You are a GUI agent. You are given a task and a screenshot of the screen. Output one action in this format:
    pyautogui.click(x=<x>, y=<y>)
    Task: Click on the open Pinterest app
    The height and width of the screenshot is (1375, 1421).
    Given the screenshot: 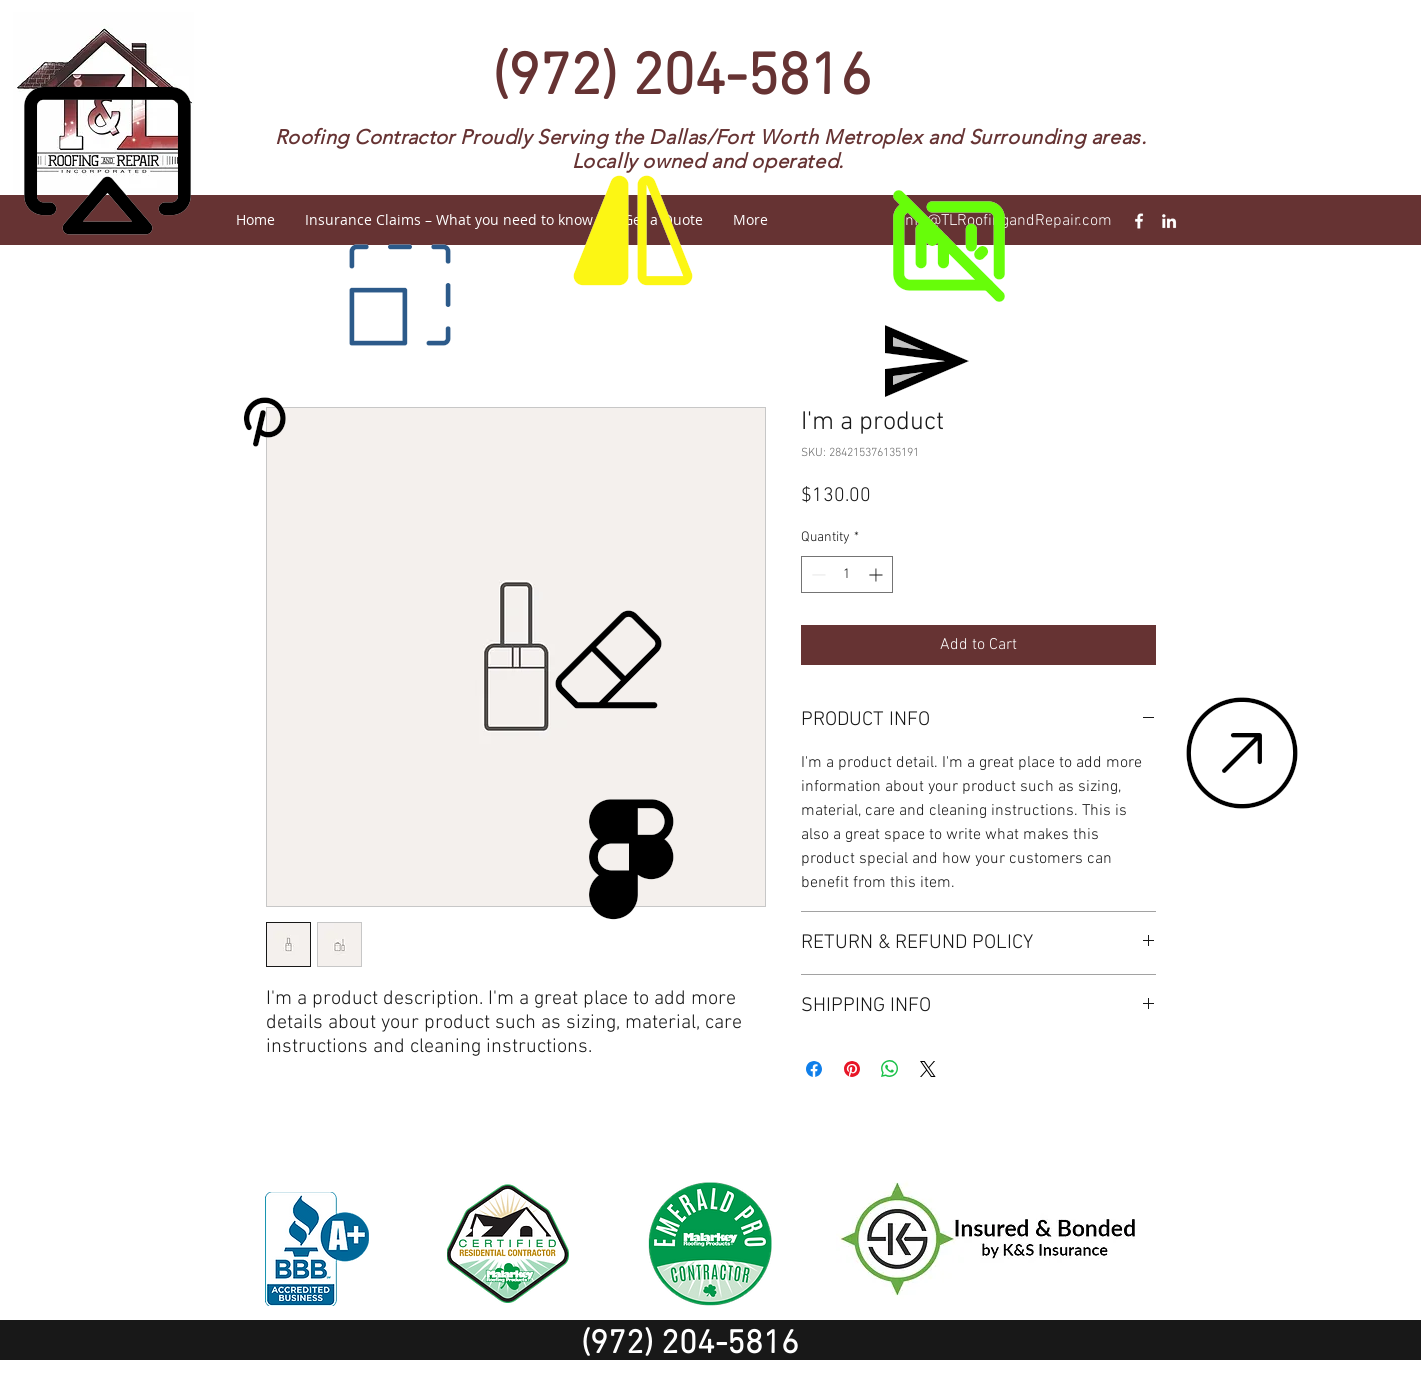 What is the action you would take?
    pyautogui.click(x=263, y=422)
    